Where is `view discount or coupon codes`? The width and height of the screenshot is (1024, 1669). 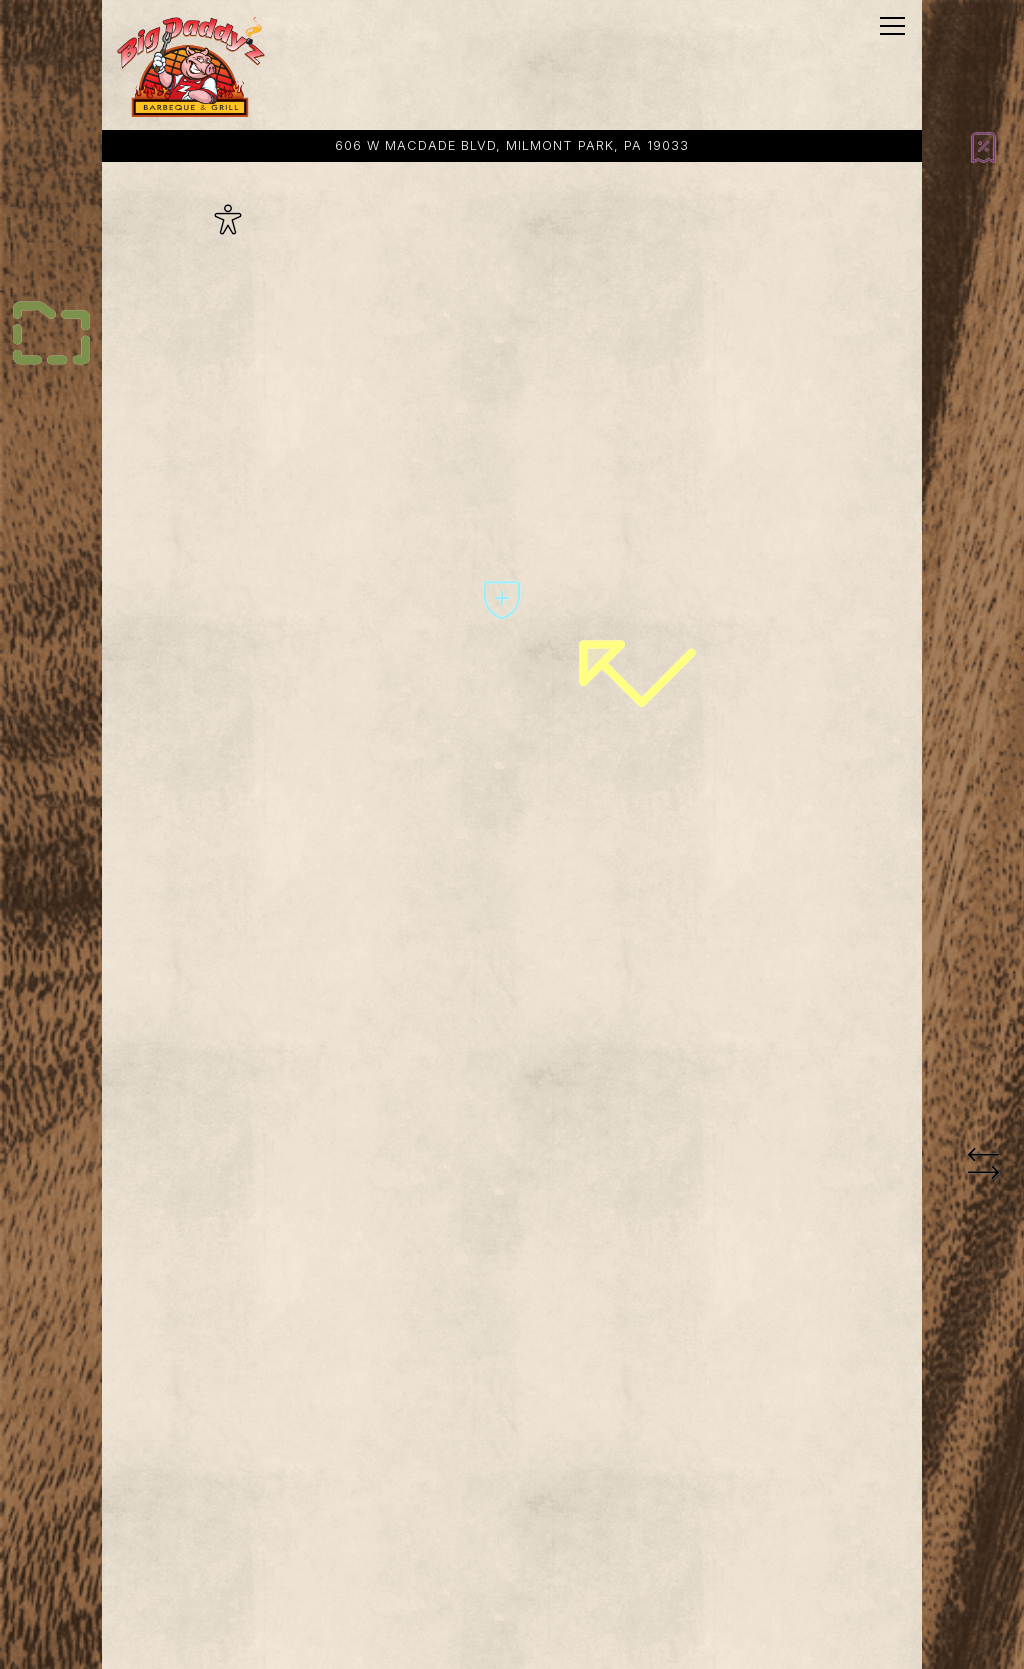
view discount or coupon codes is located at coordinates (983, 147).